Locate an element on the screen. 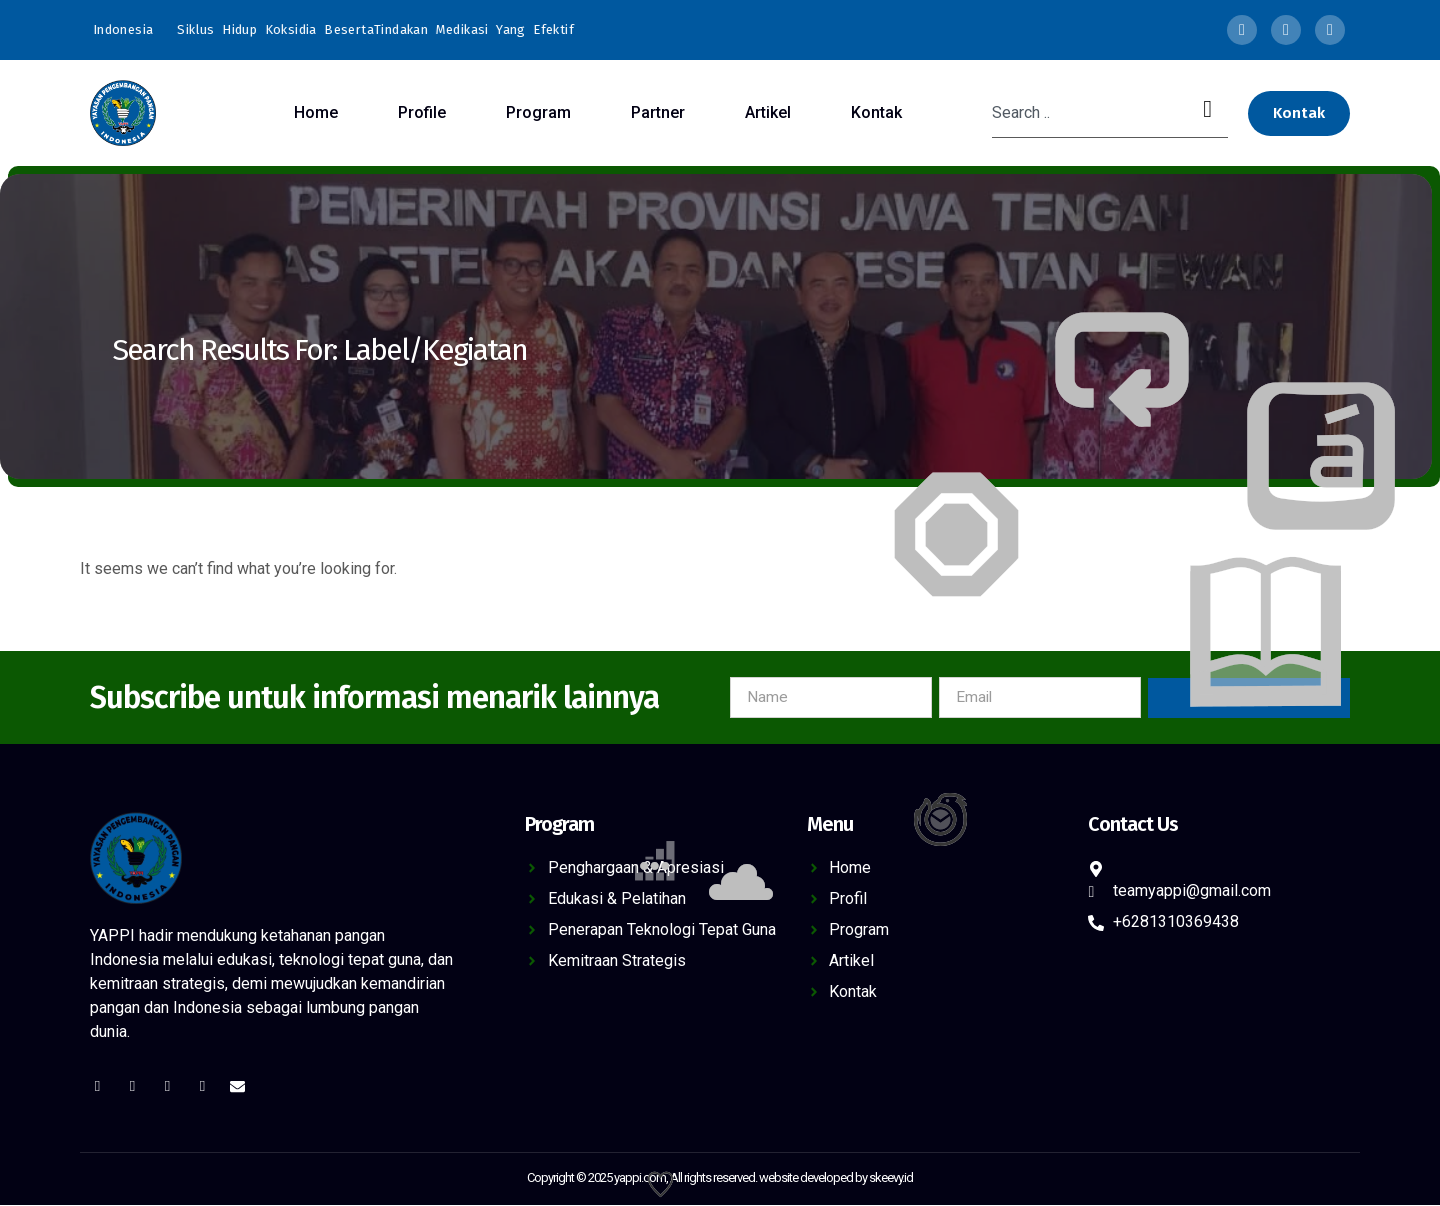  open thunderbird email client is located at coordinates (940, 819).